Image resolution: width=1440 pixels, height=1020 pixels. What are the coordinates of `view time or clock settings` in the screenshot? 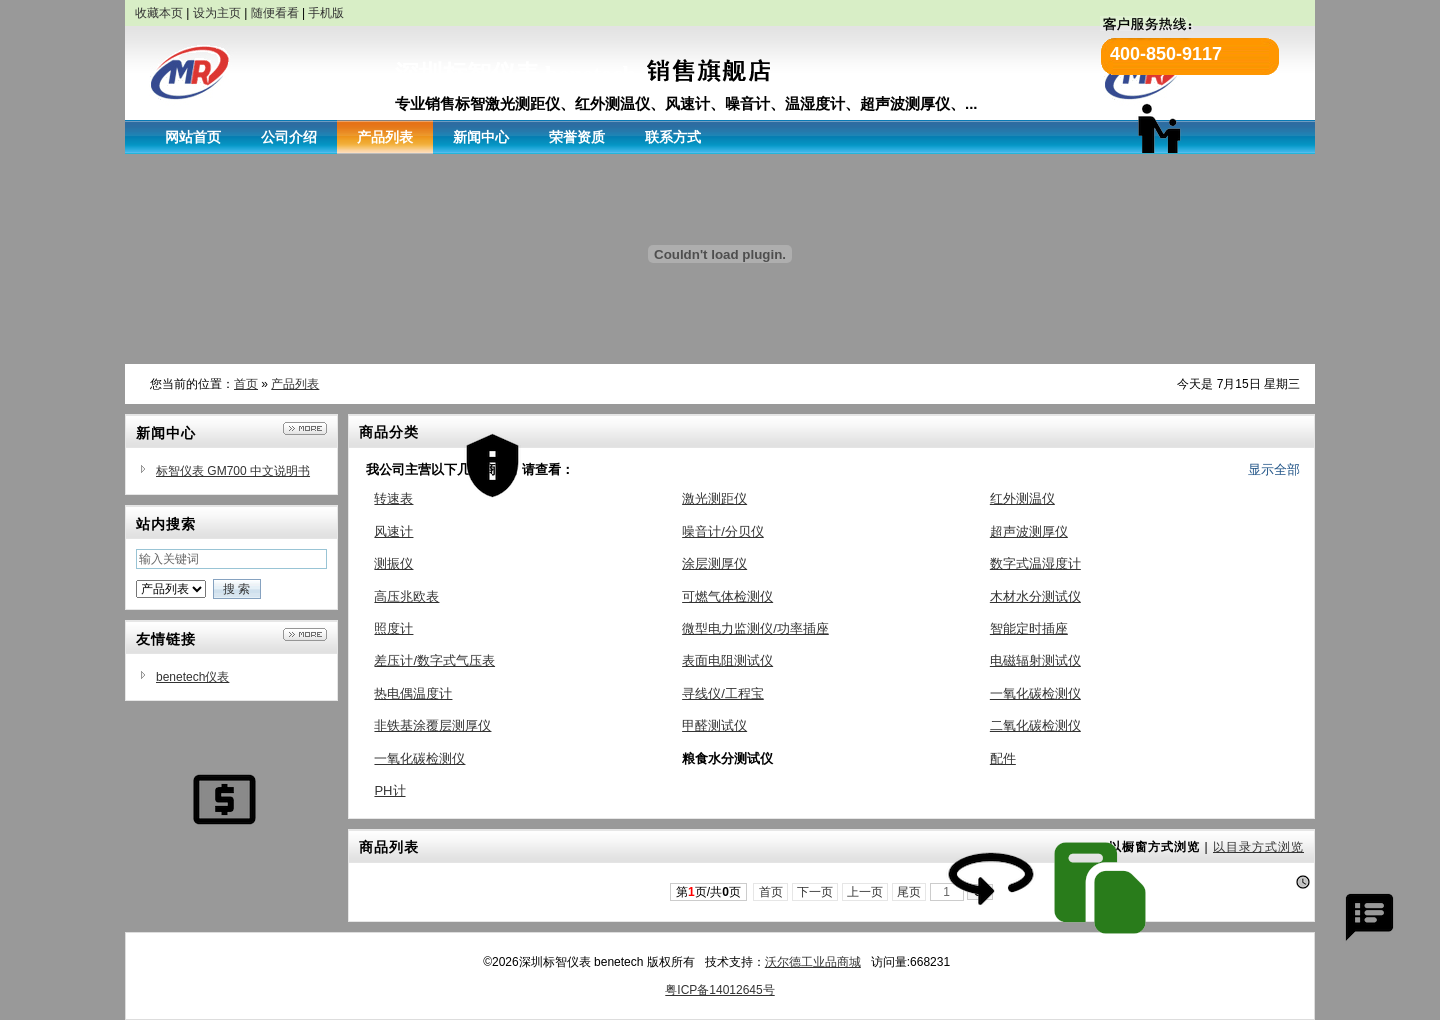 It's located at (1303, 882).